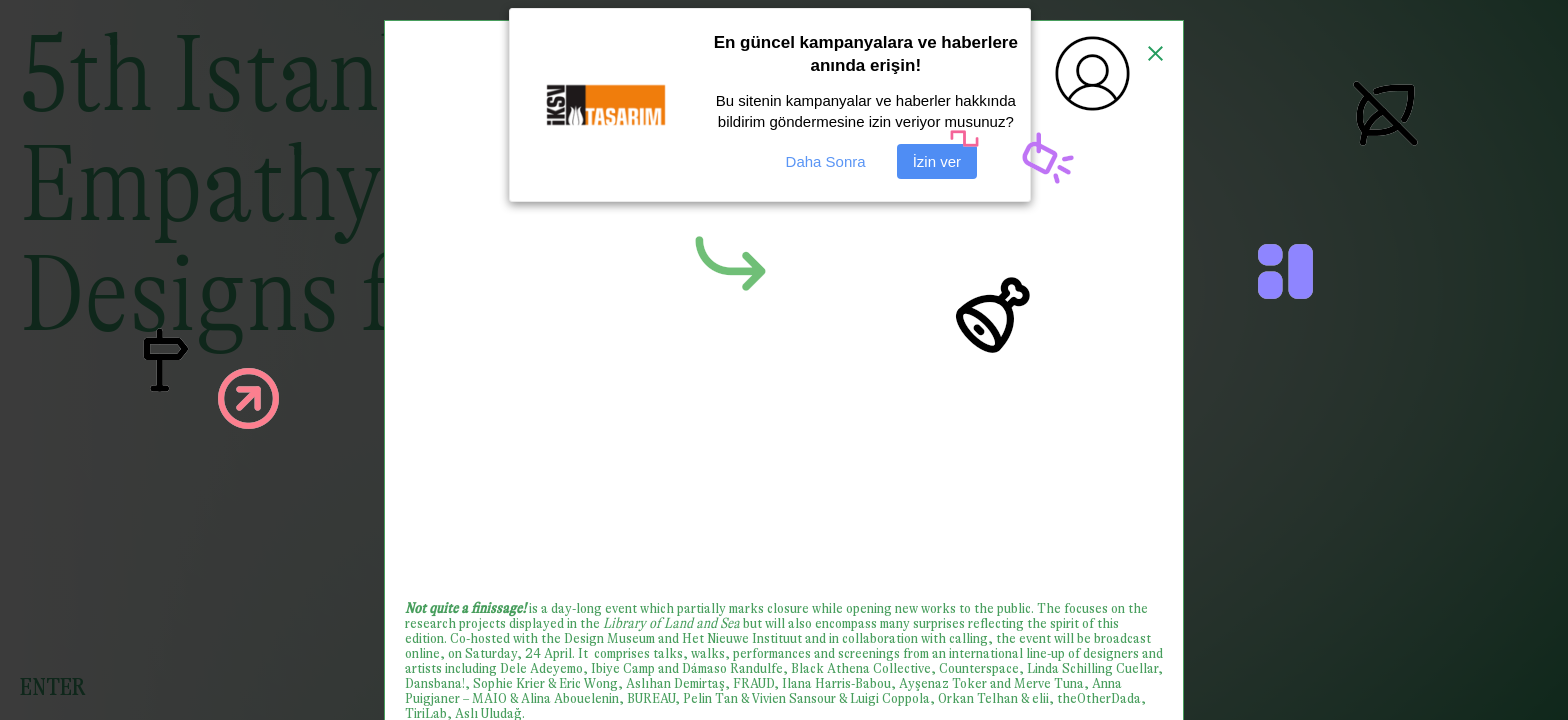  I want to click on open link in new tab or window, so click(248, 398).